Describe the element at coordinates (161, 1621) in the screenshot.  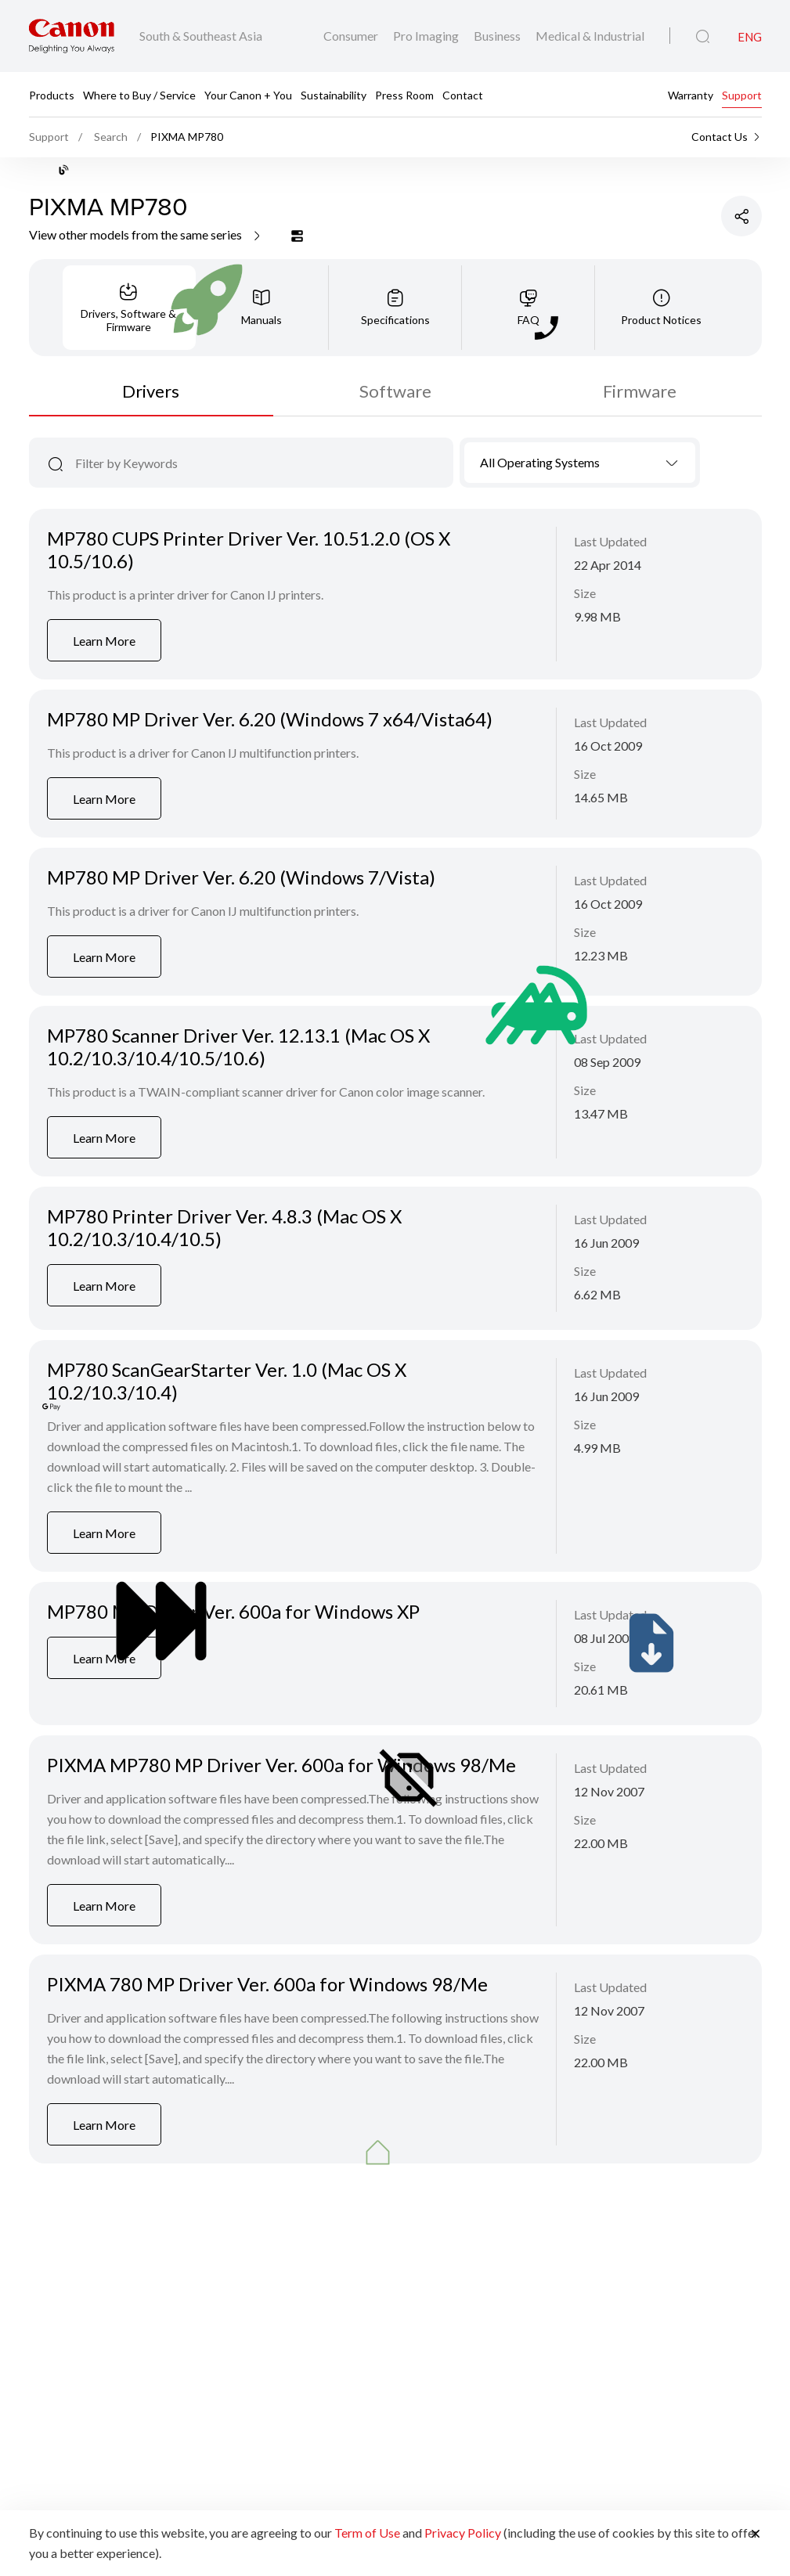
I see `skip to the next track` at that location.